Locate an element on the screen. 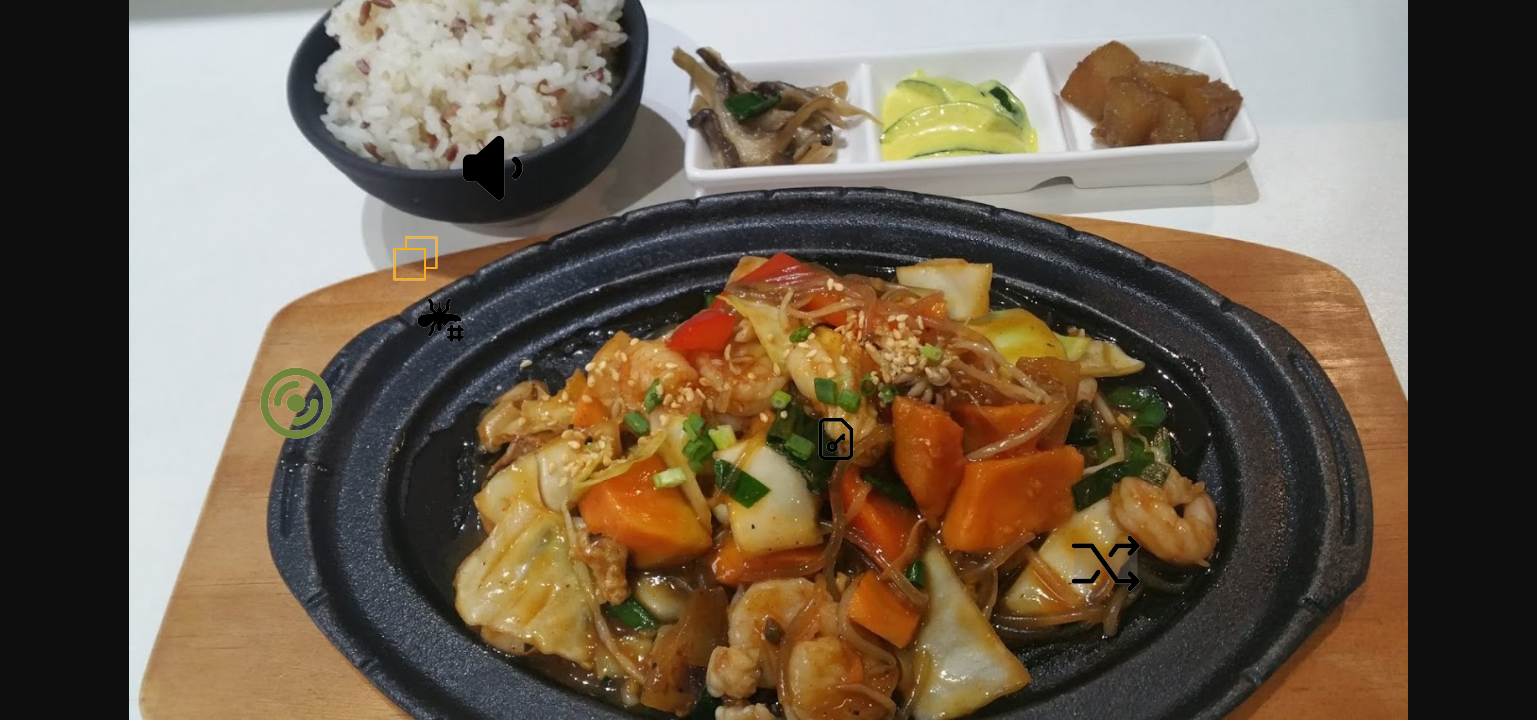  access an encrypted or password-protected file is located at coordinates (836, 439).